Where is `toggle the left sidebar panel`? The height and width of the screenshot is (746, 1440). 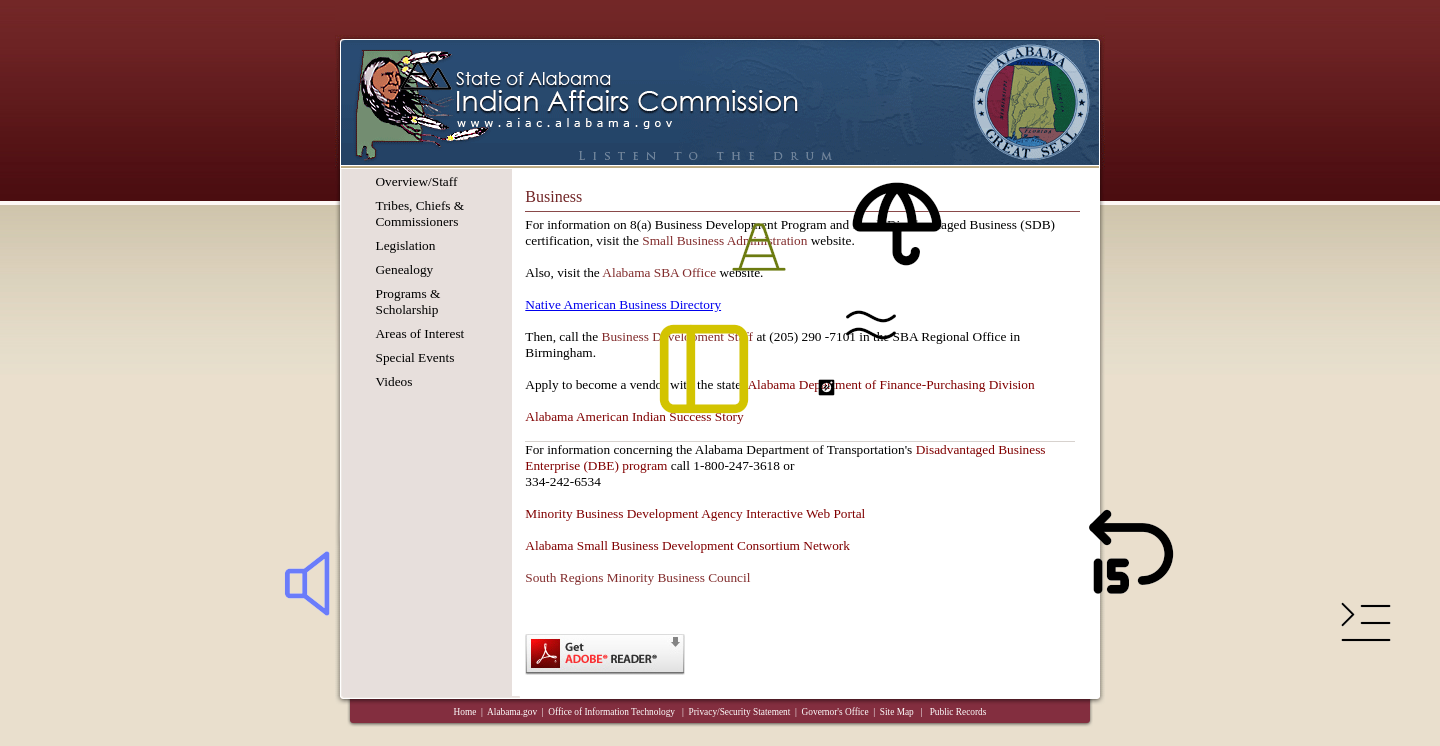 toggle the left sidebar panel is located at coordinates (704, 369).